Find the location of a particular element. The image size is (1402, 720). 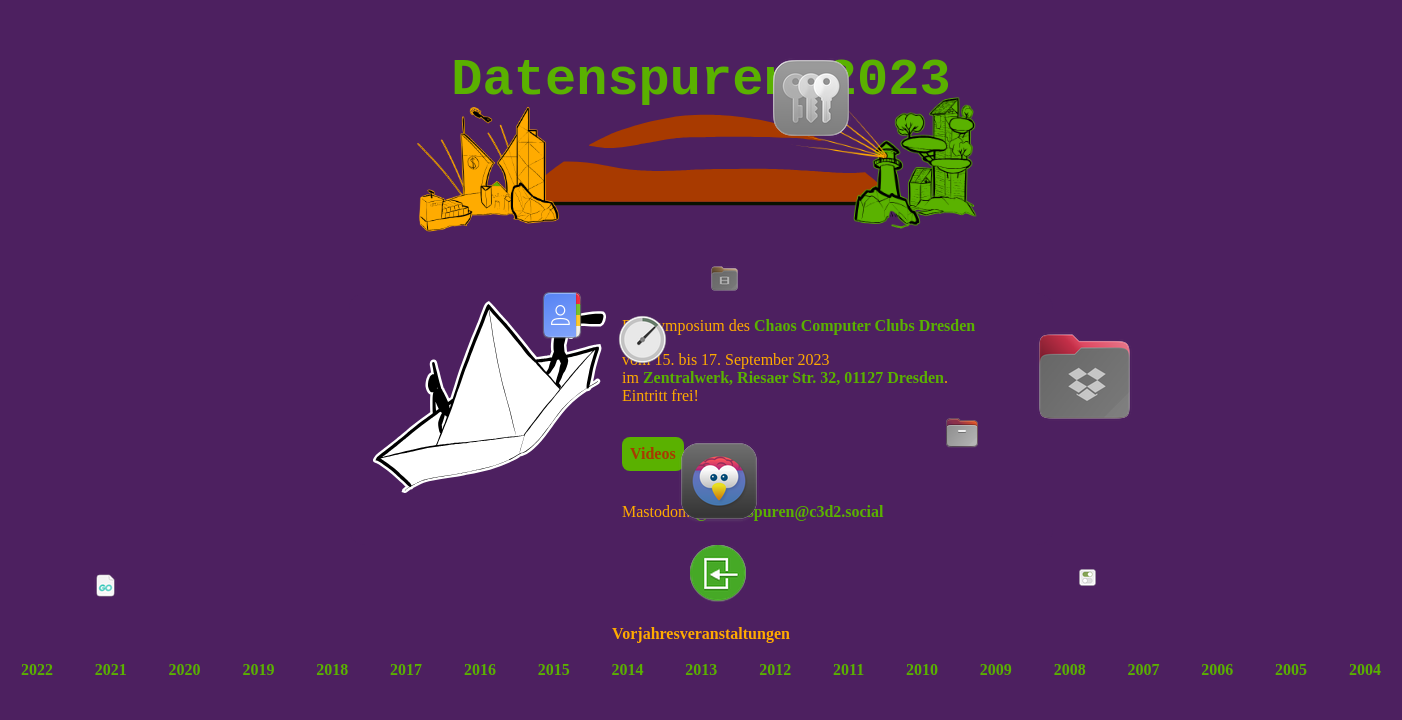

open the passwords app to manage saved credentials is located at coordinates (811, 98).